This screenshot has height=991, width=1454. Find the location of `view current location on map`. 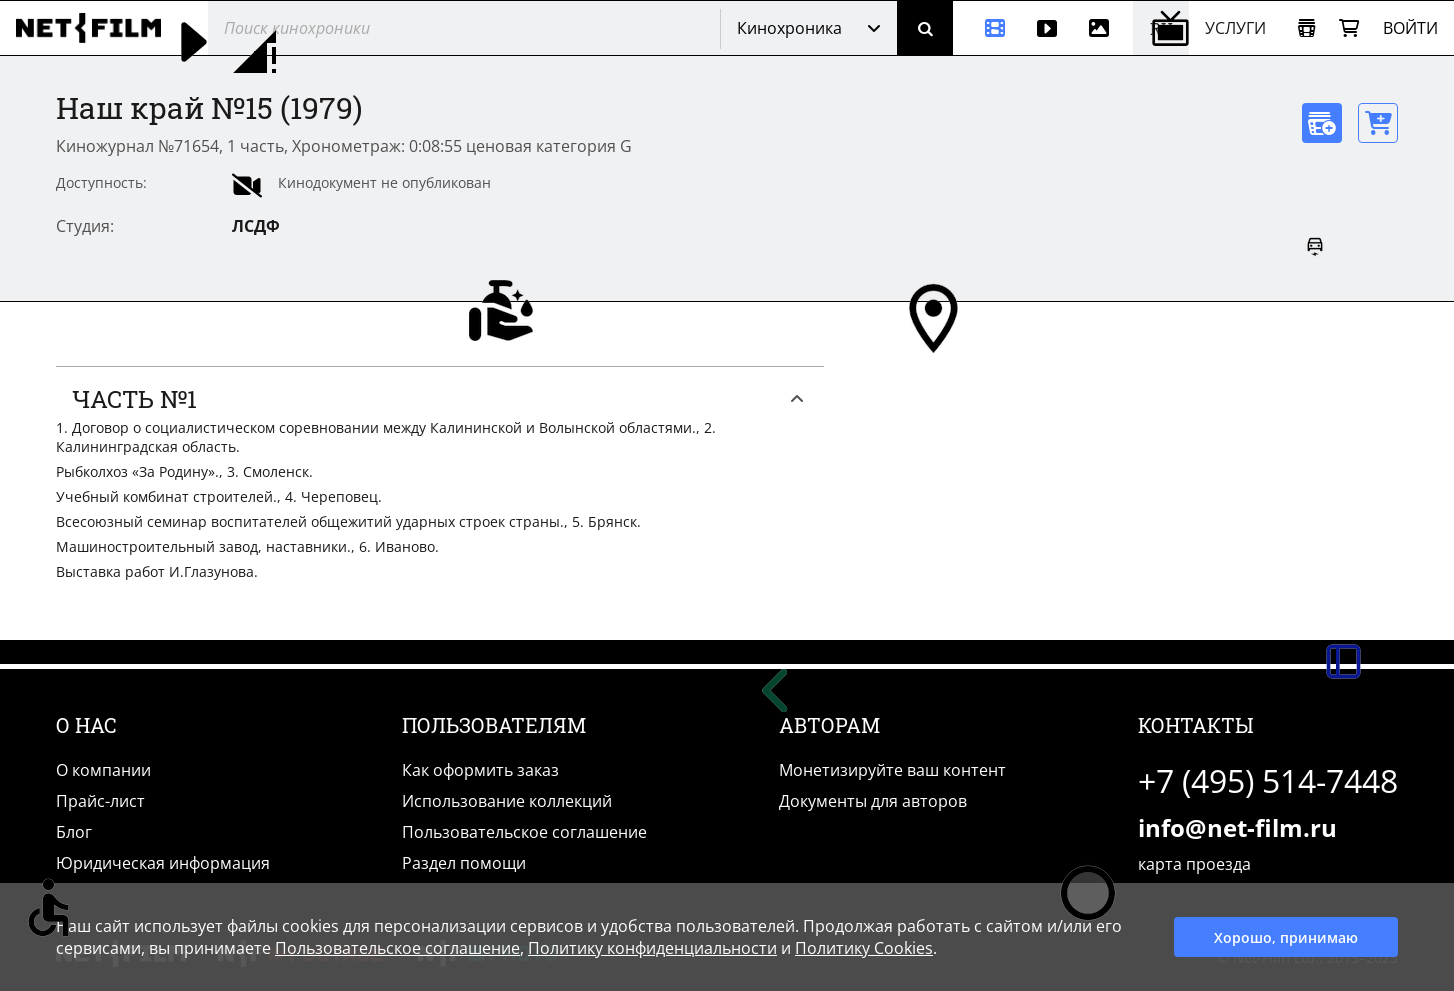

view current location on map is located at coordinates (933, 318).